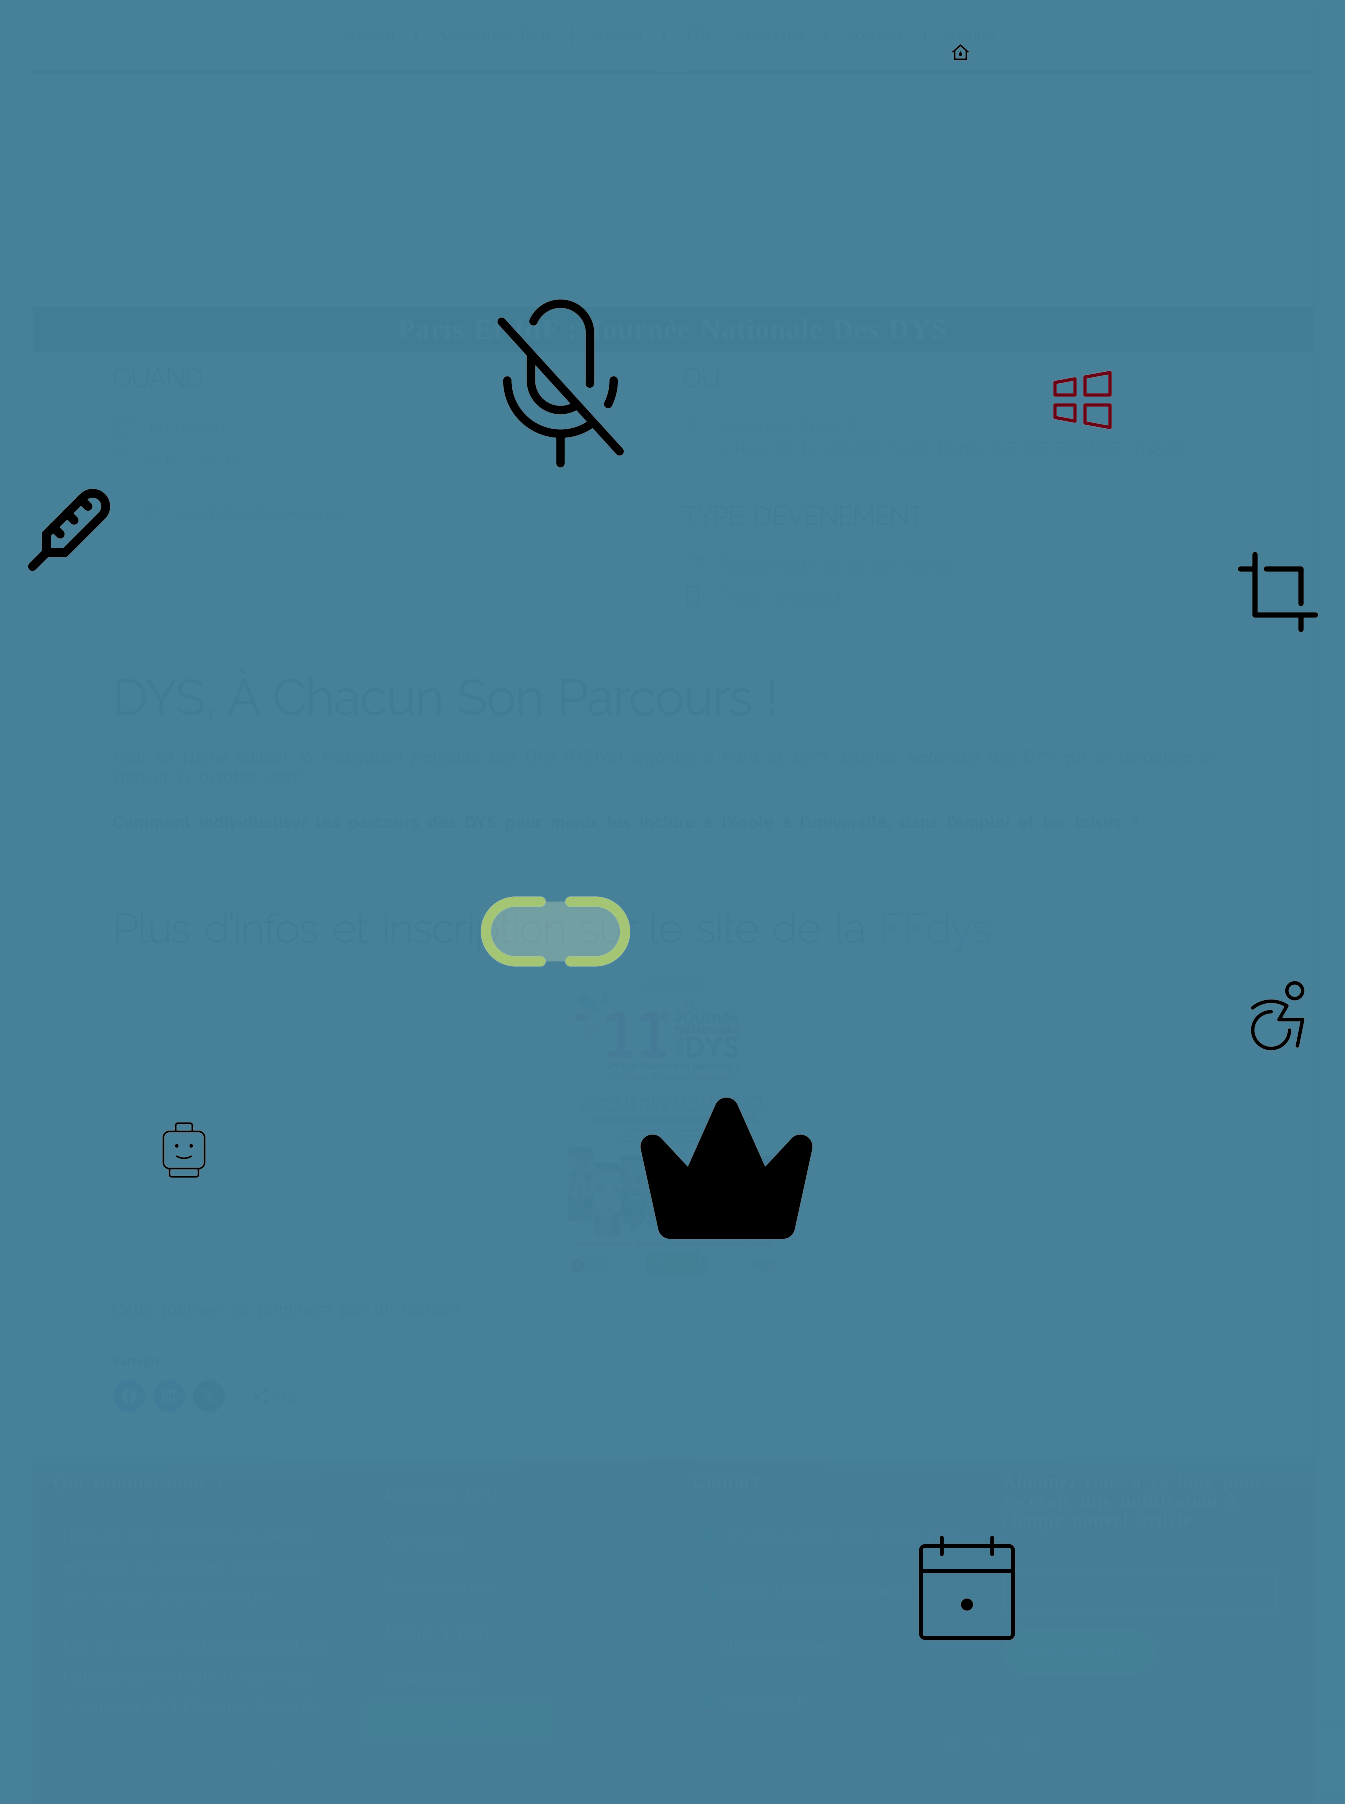 Image resolution: width=1345 pixels, height=1804 pixels. I want to click on indicates a calendar event or scheduled item, so click(967, 1592).